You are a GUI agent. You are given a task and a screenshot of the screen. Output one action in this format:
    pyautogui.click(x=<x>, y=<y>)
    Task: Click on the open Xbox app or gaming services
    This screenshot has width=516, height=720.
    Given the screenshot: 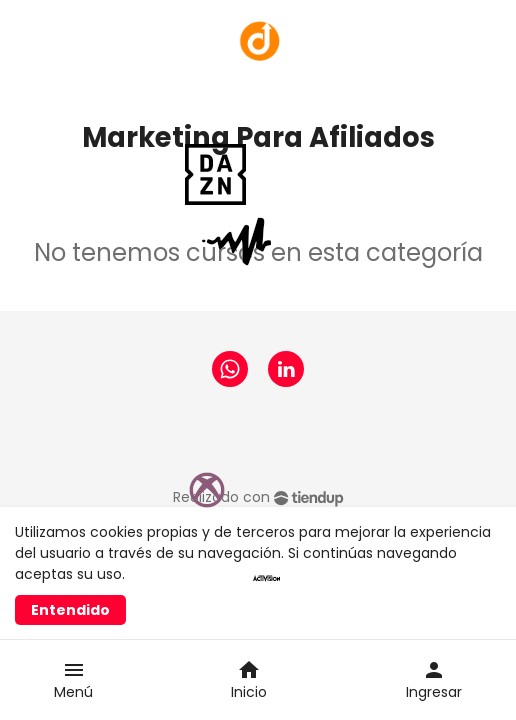 What is the action you would take?
    pyautogui.click(x=207, y=490)
    